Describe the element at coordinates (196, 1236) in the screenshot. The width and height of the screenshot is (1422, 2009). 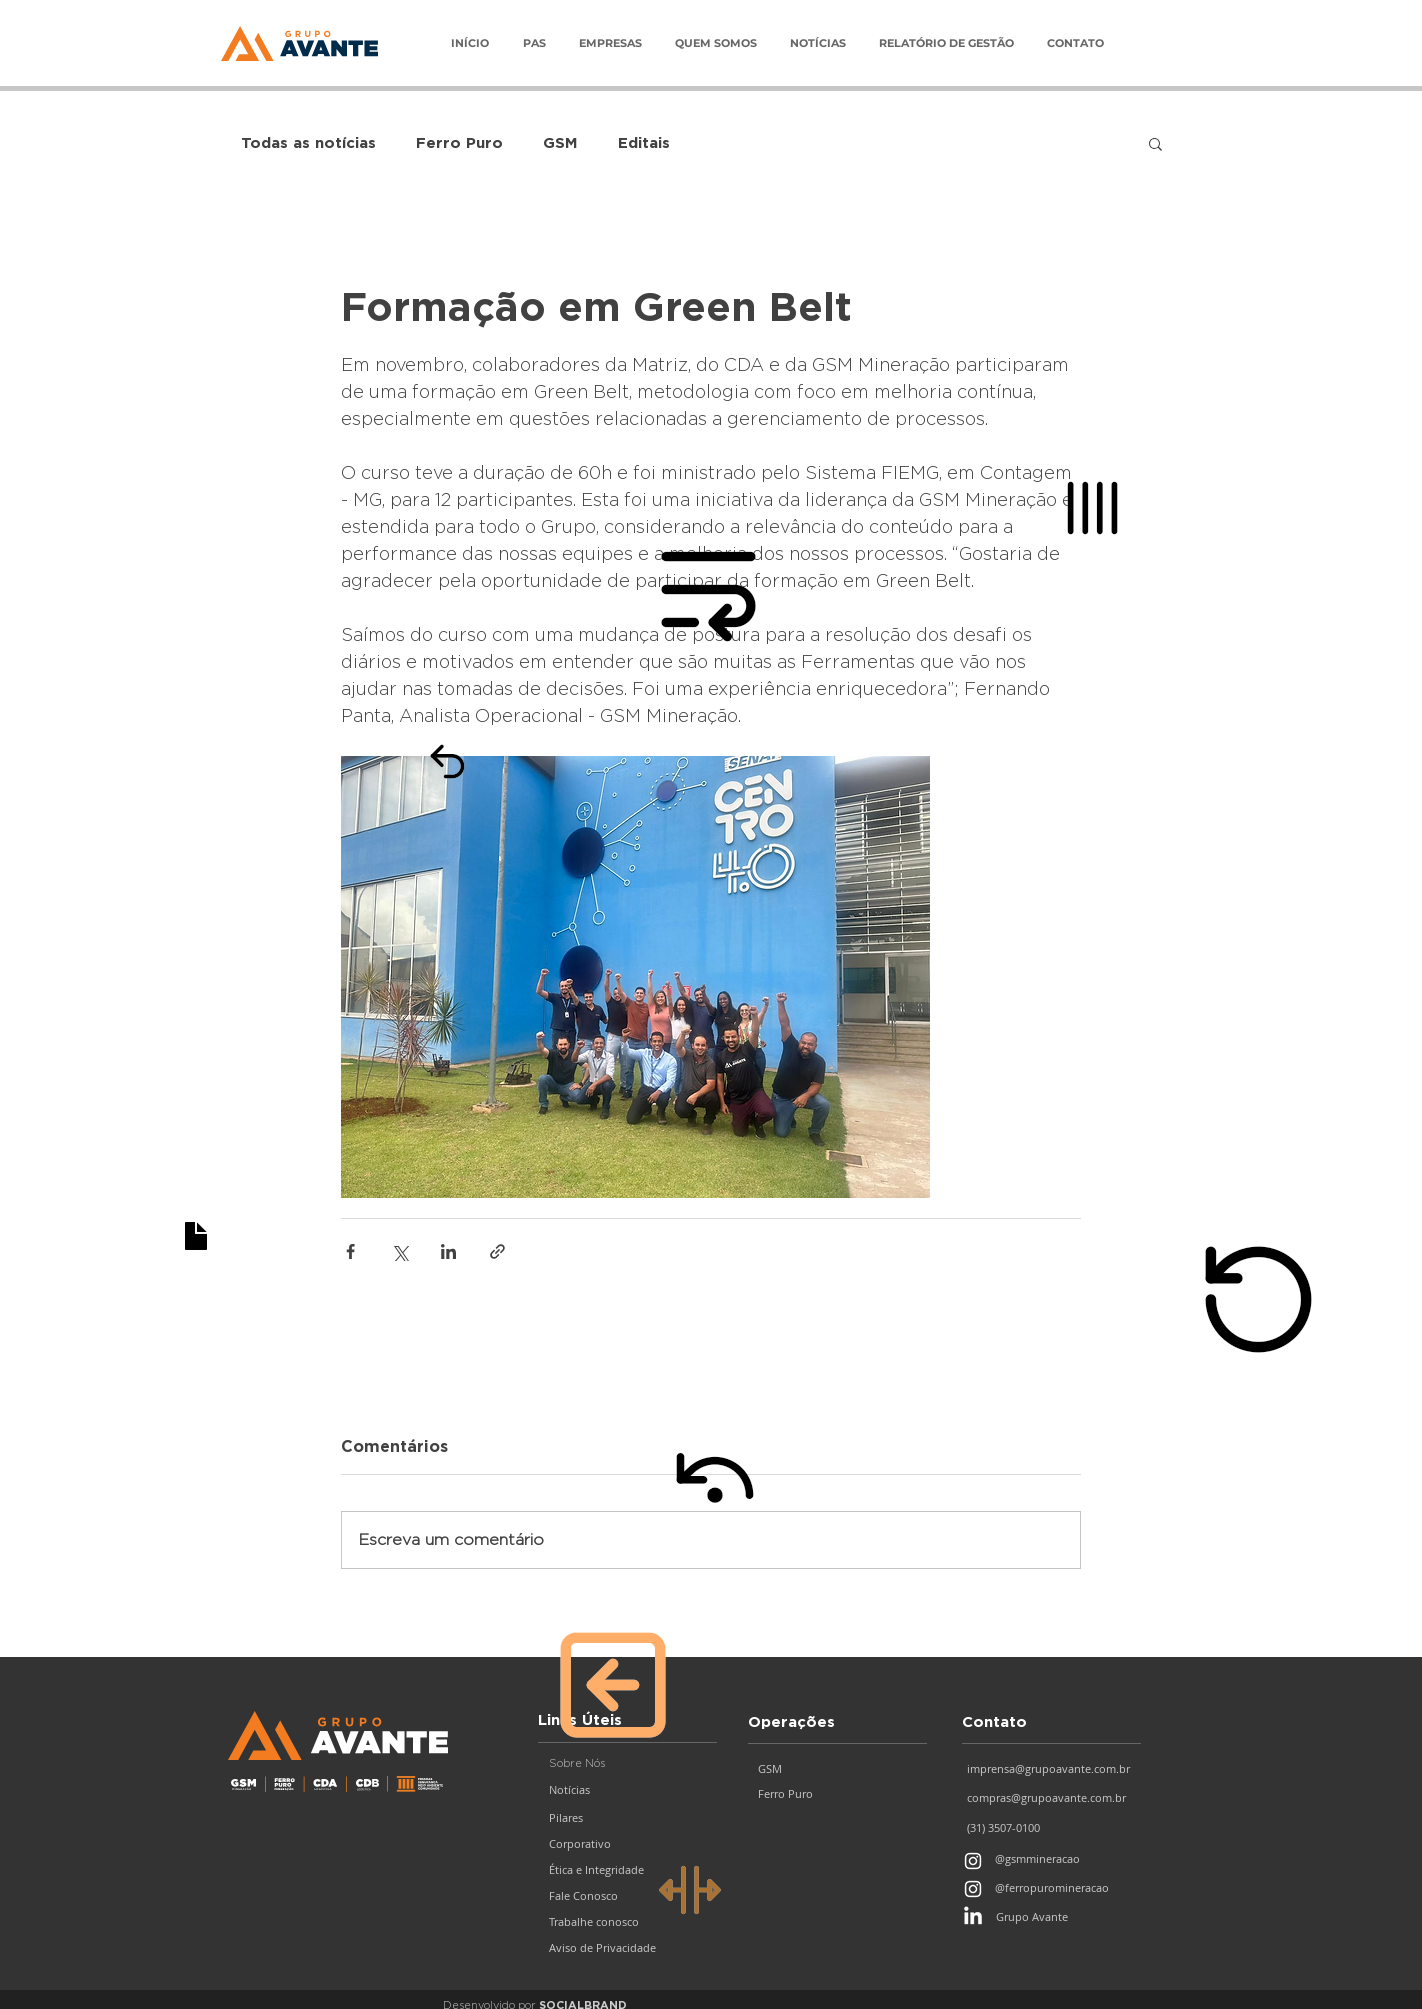
I see `view document details` at that location.